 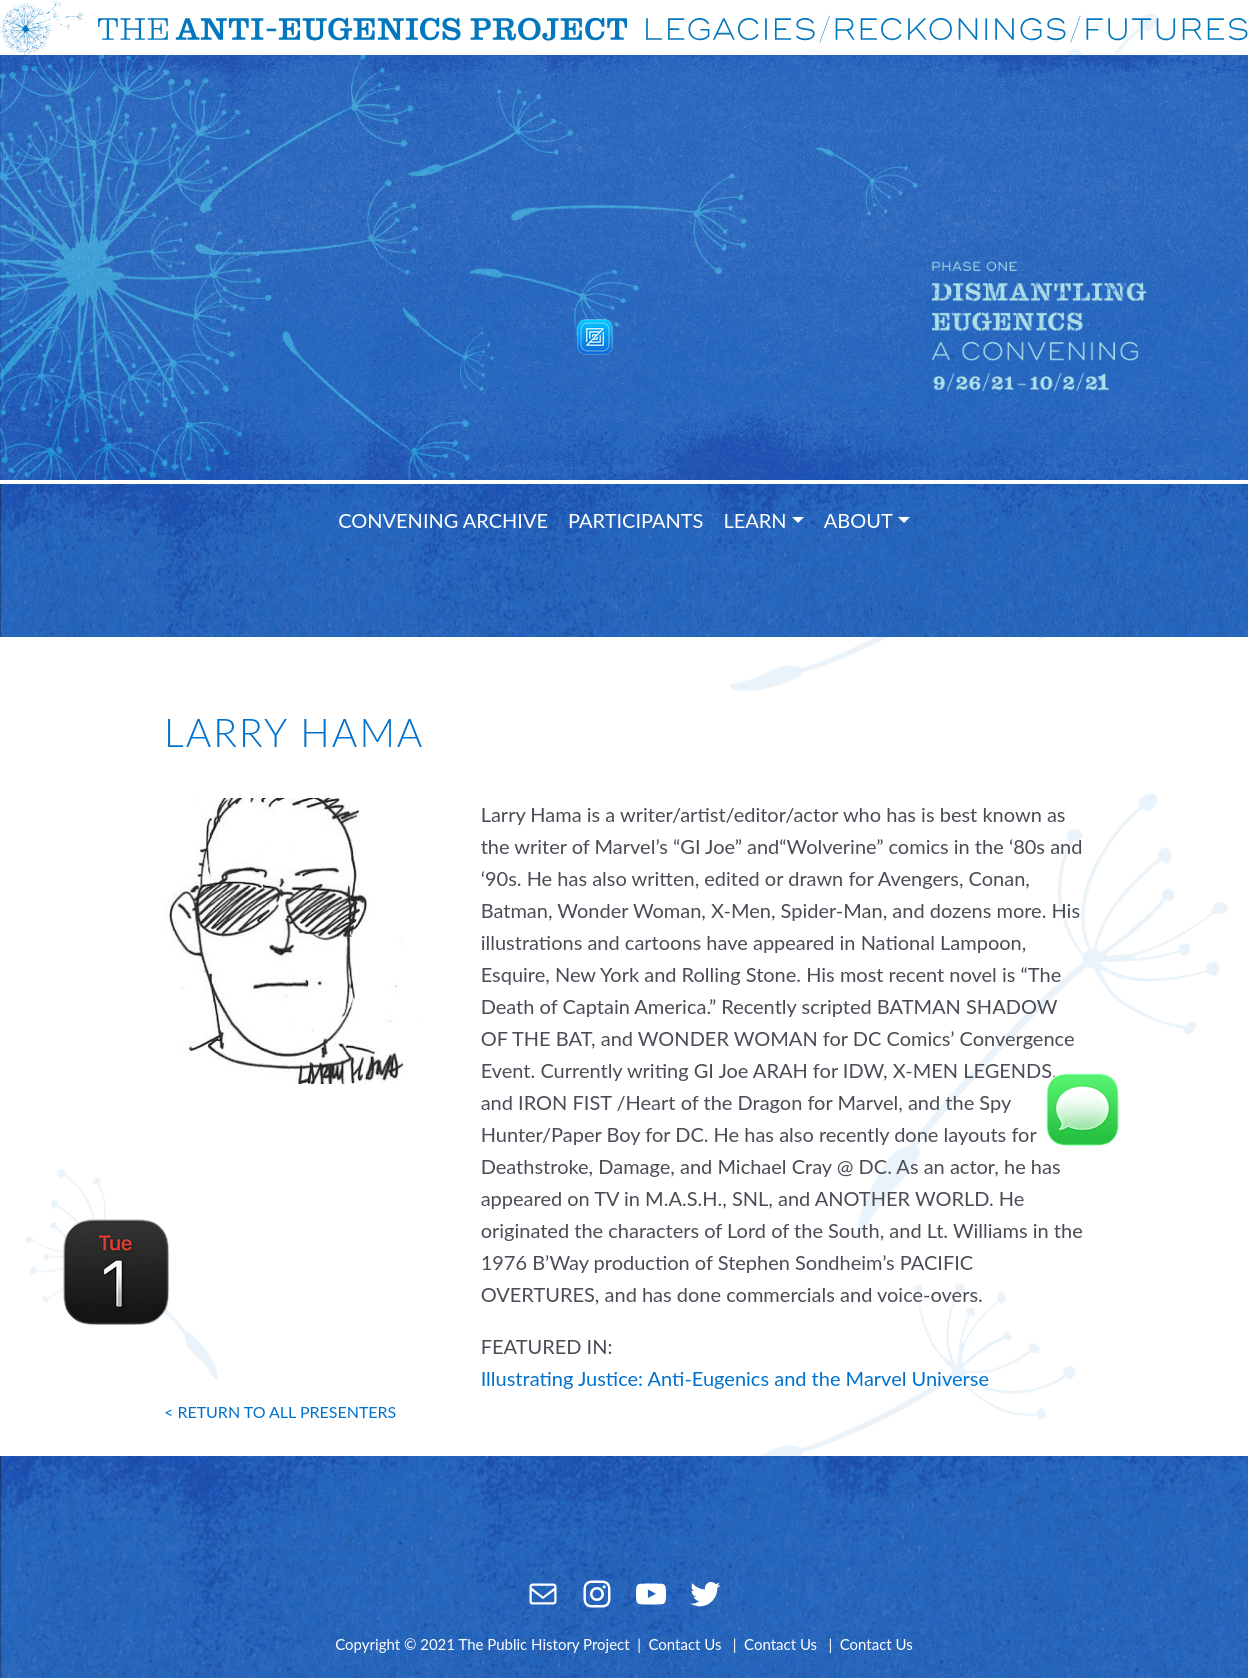 What do you see at coordinates (1082, 1109) in the screenshot?
I see `open the messages app` at bounding box center [1082, 1109].